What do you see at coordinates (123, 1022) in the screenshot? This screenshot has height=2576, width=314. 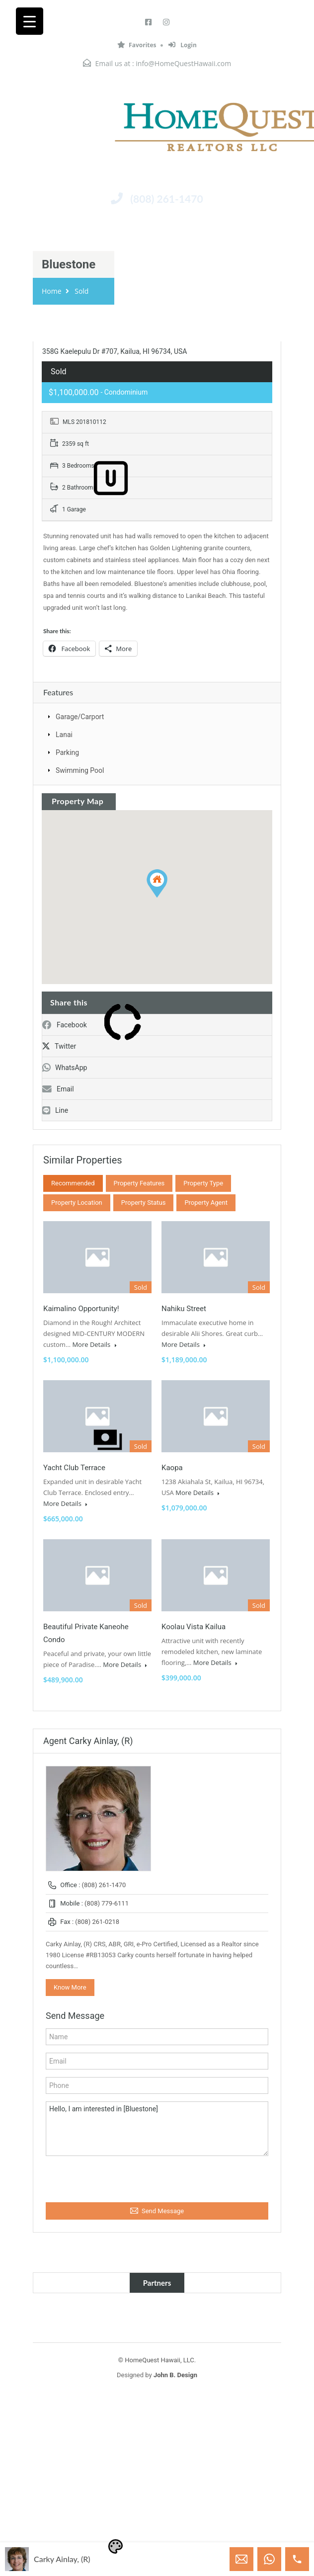 I see `loading or processing in progress` at bounding box center [123, 1022].